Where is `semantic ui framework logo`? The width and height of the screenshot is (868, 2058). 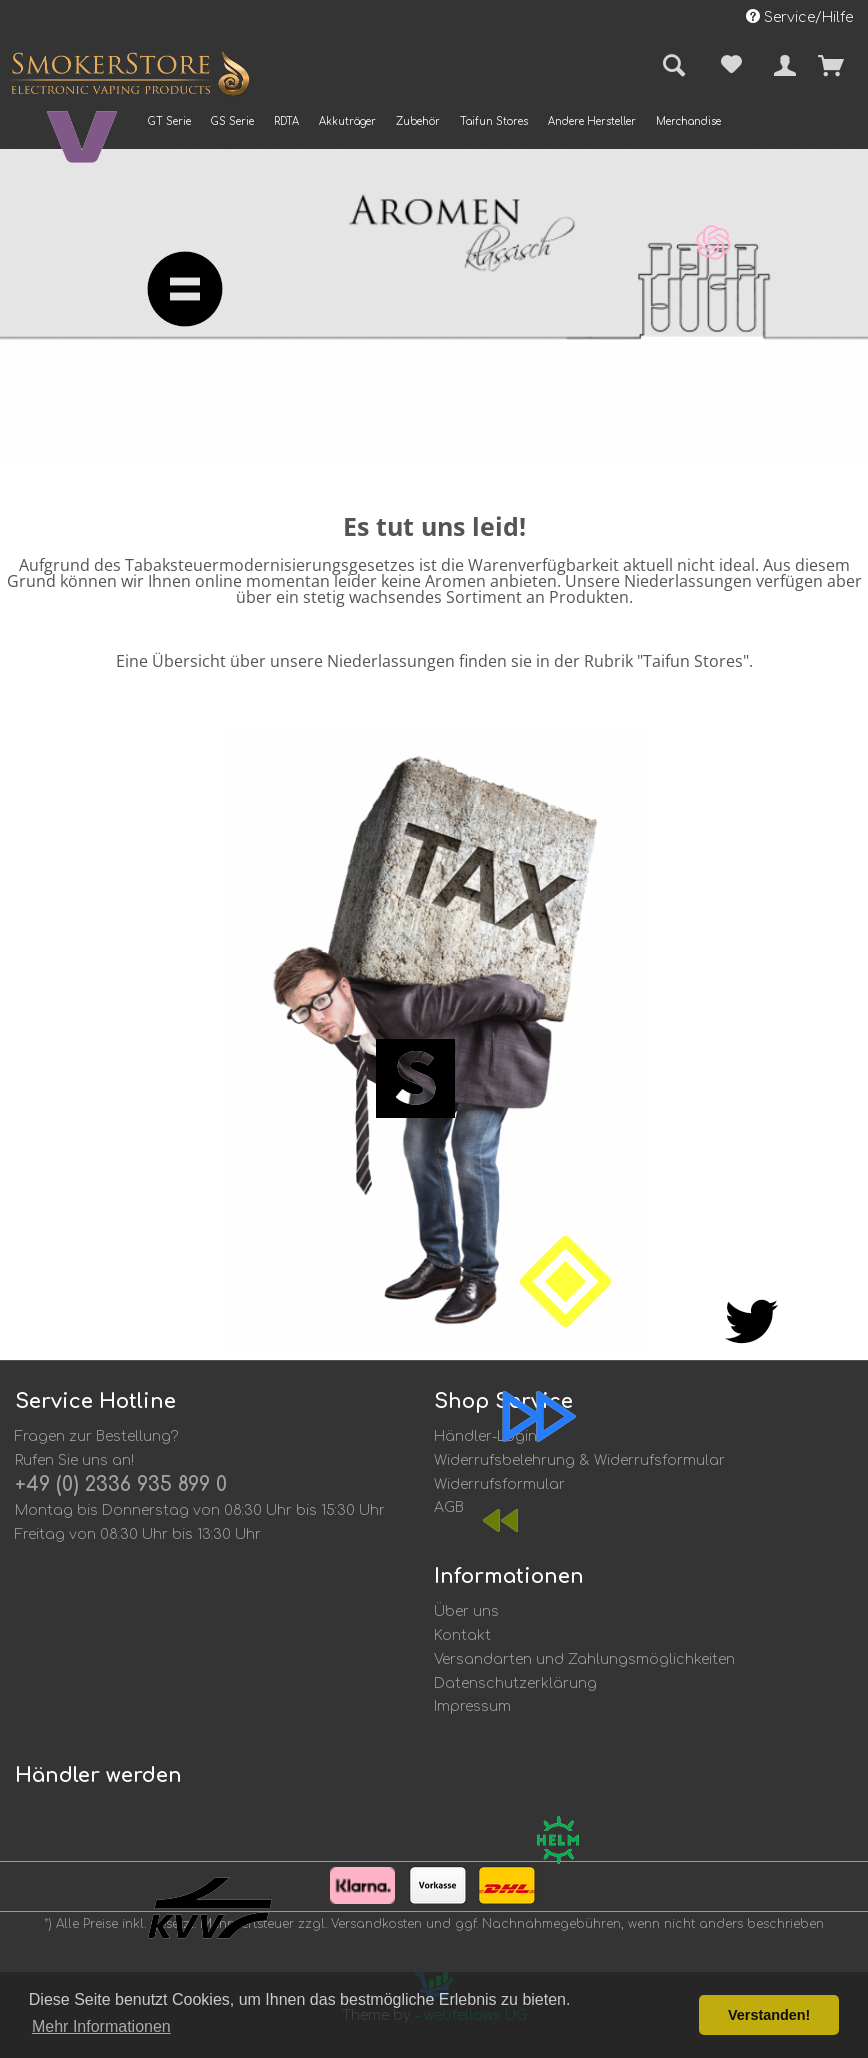
semantic ui framework logo is located at coordinates (415, 1078).